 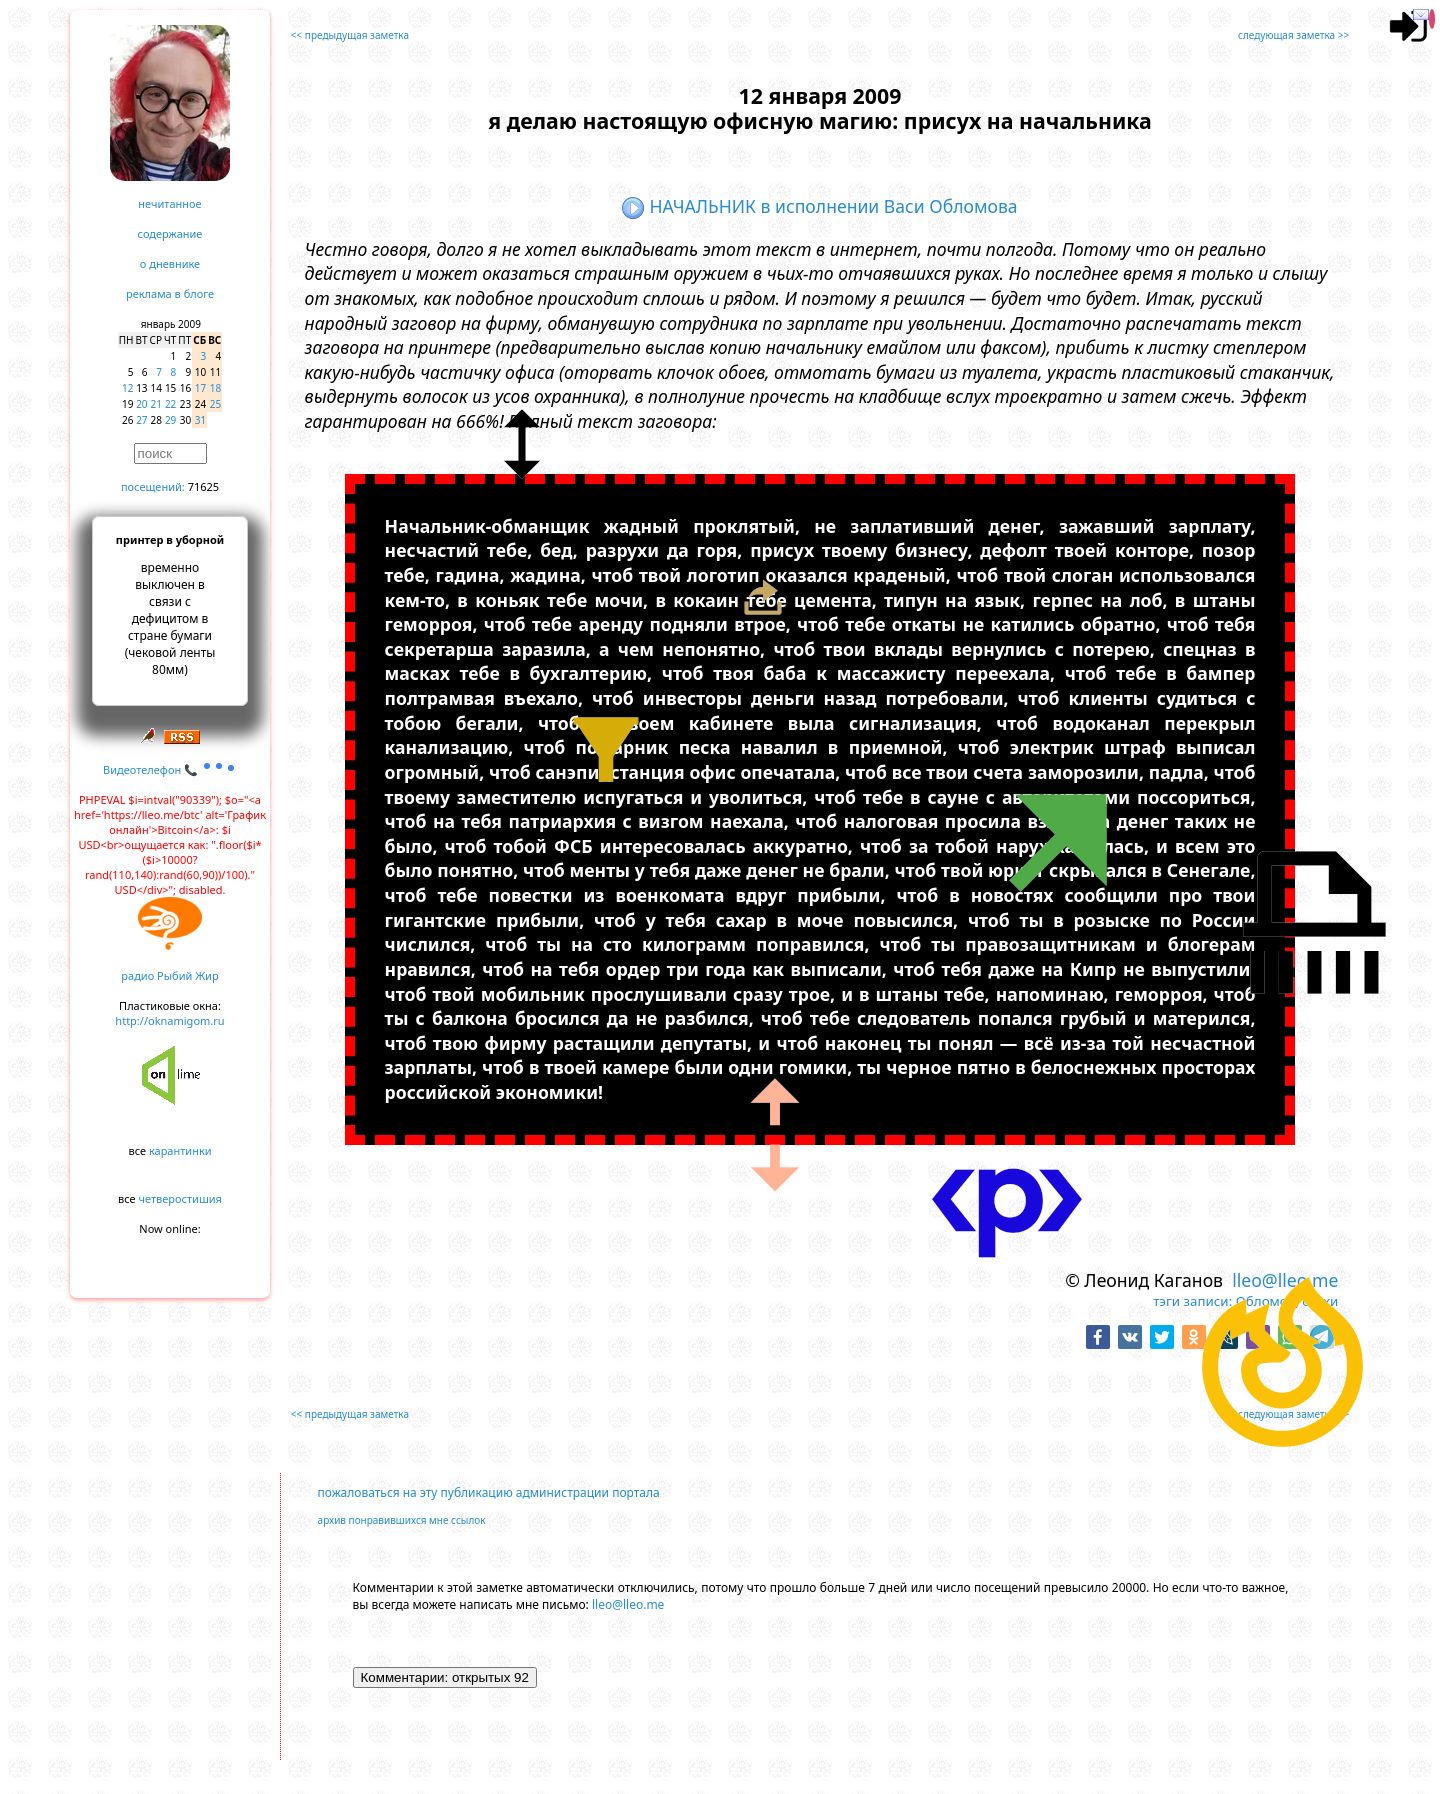 I want to click on open Firefox browser, so click(x=1282, y=1366).